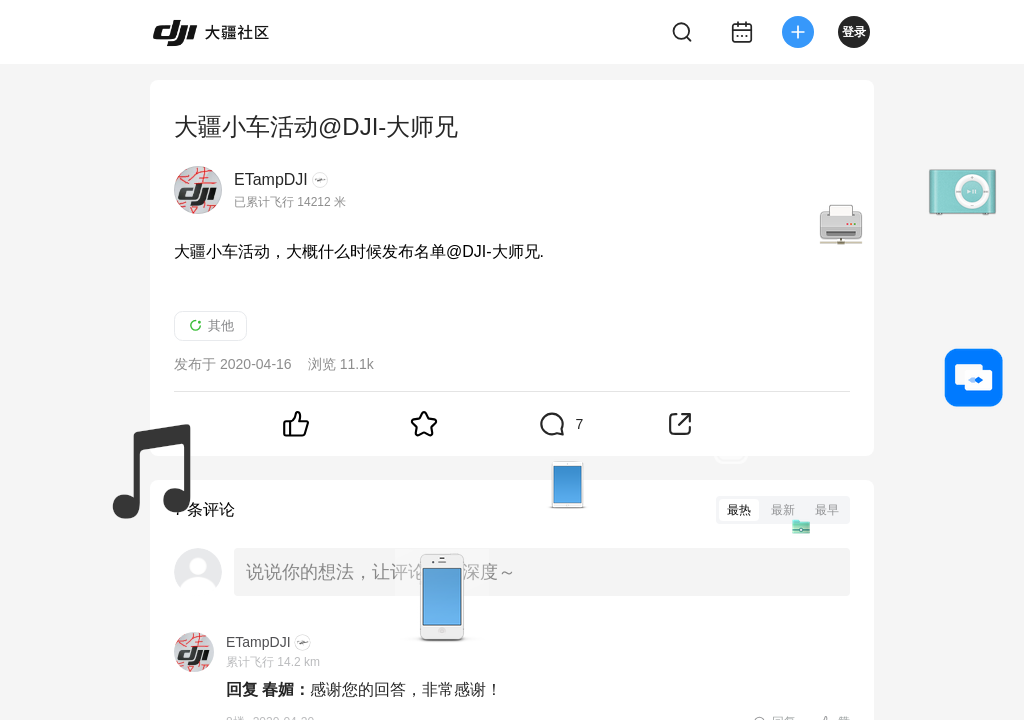  I want to click on iPod shuffle device connected, so click(962, 179).